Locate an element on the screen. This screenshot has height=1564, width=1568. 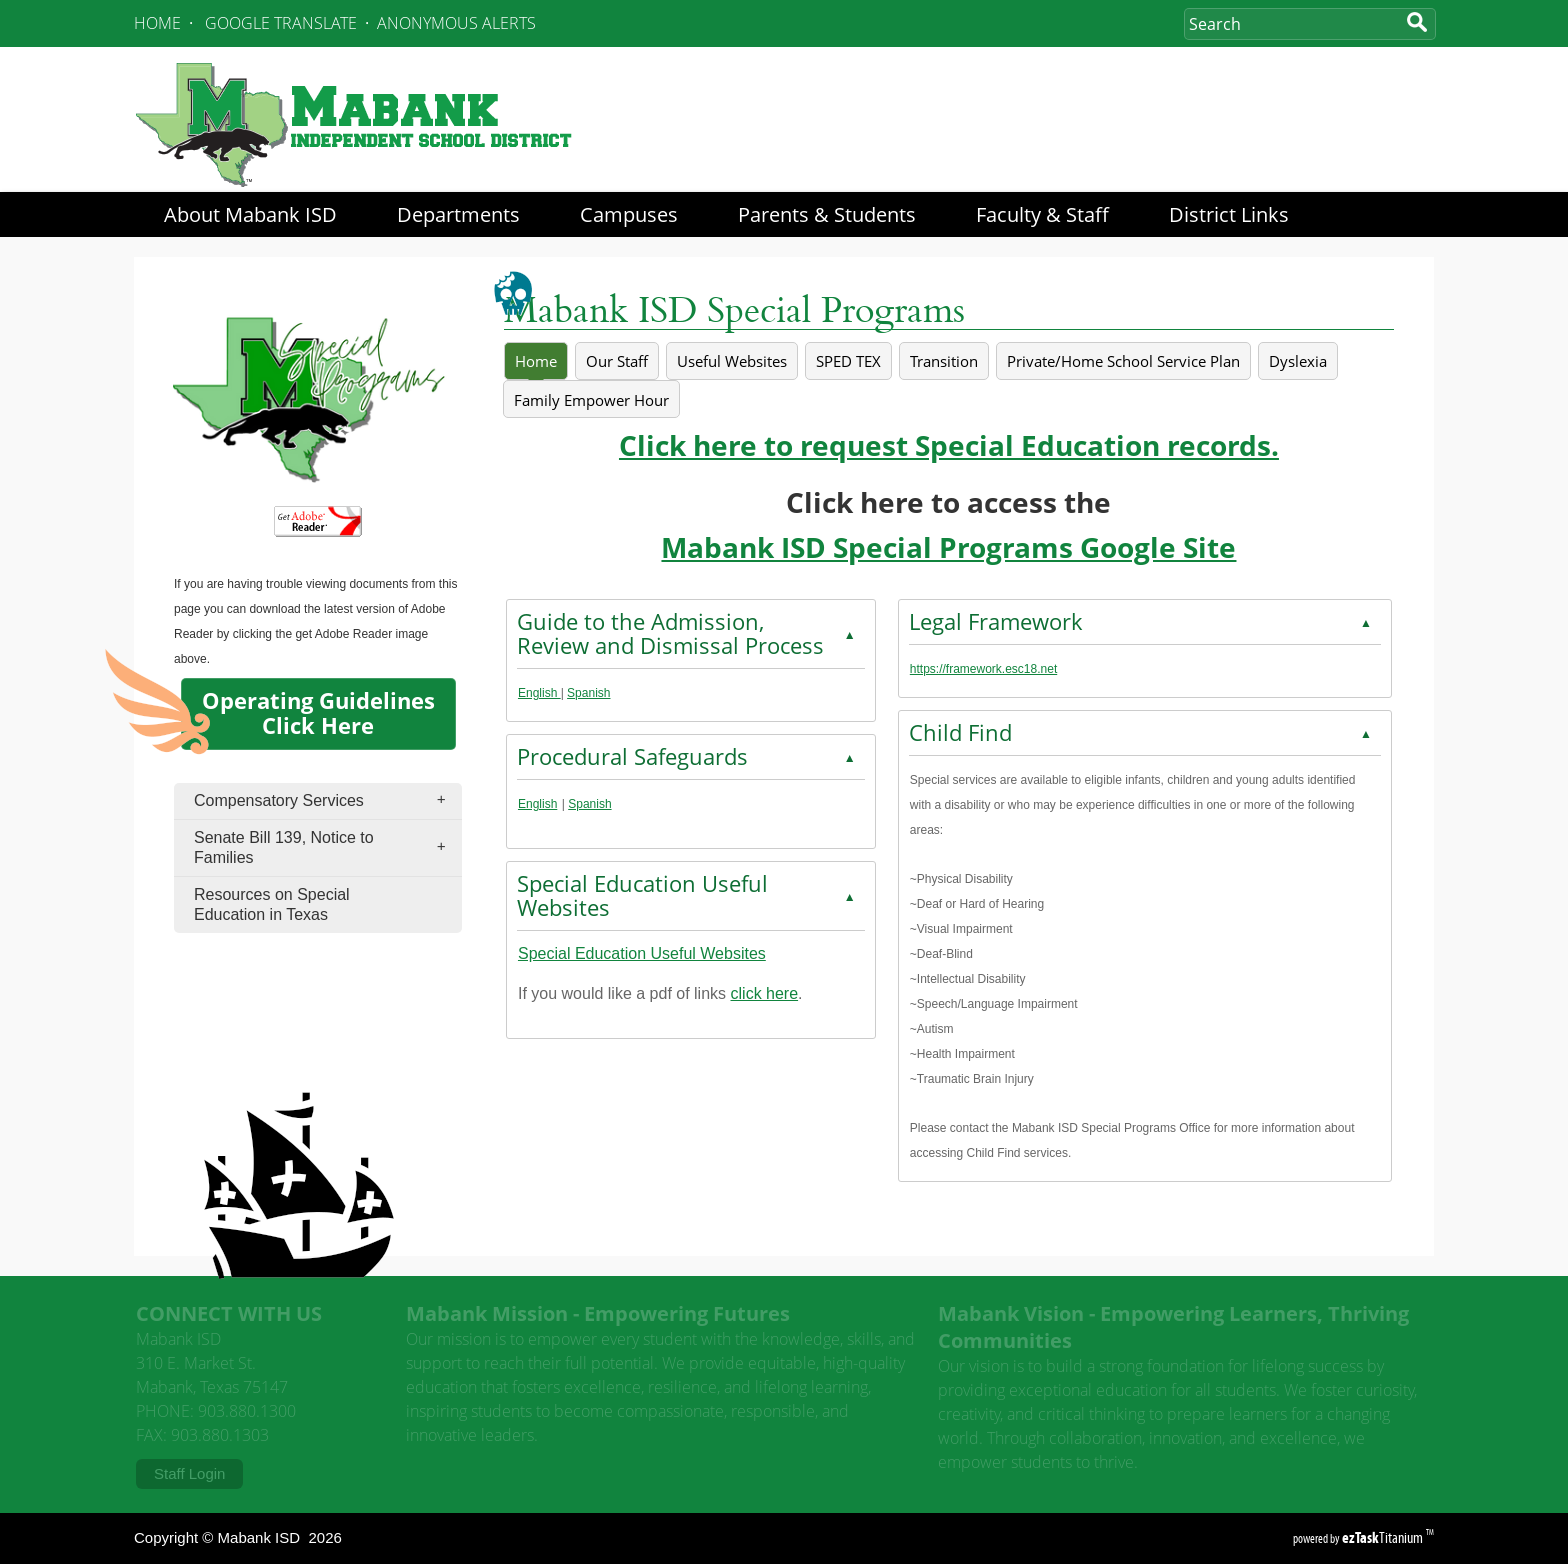
indicates a defeated enemy or death state is located at coordinates (512, 293).